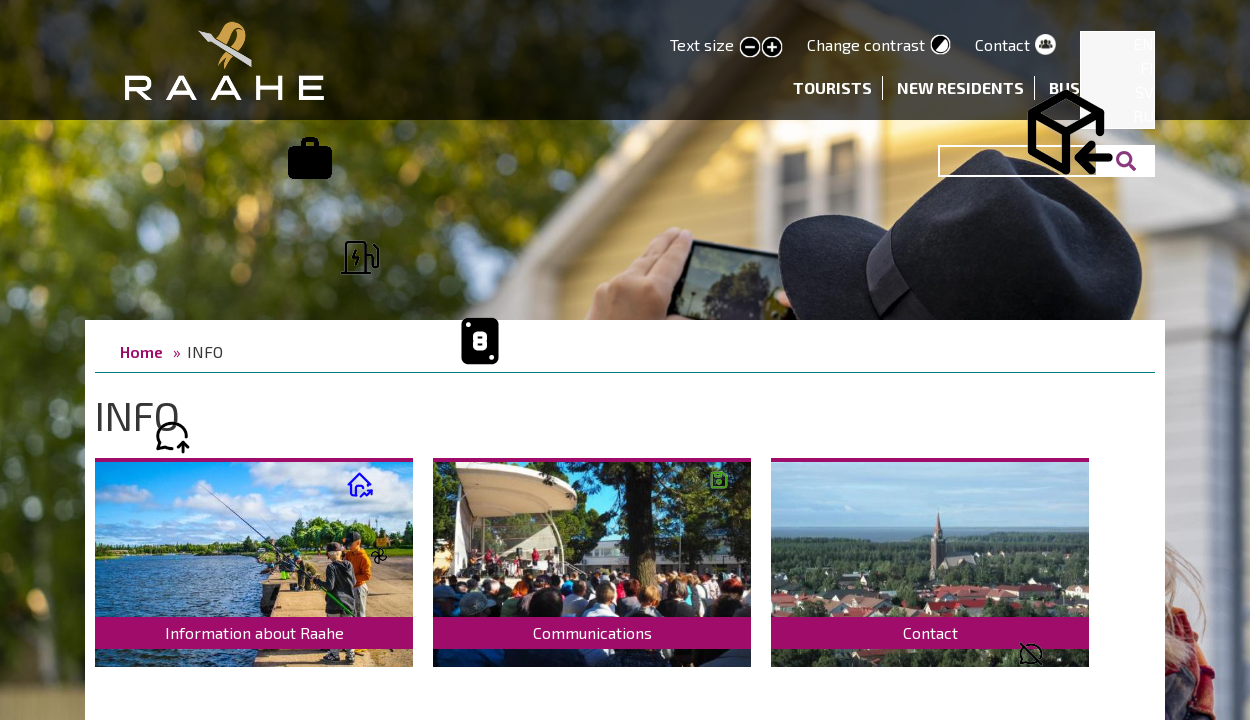  Describe the element at coordinates (719, 480) in the screenshot. I see `save current file or document` at that location.